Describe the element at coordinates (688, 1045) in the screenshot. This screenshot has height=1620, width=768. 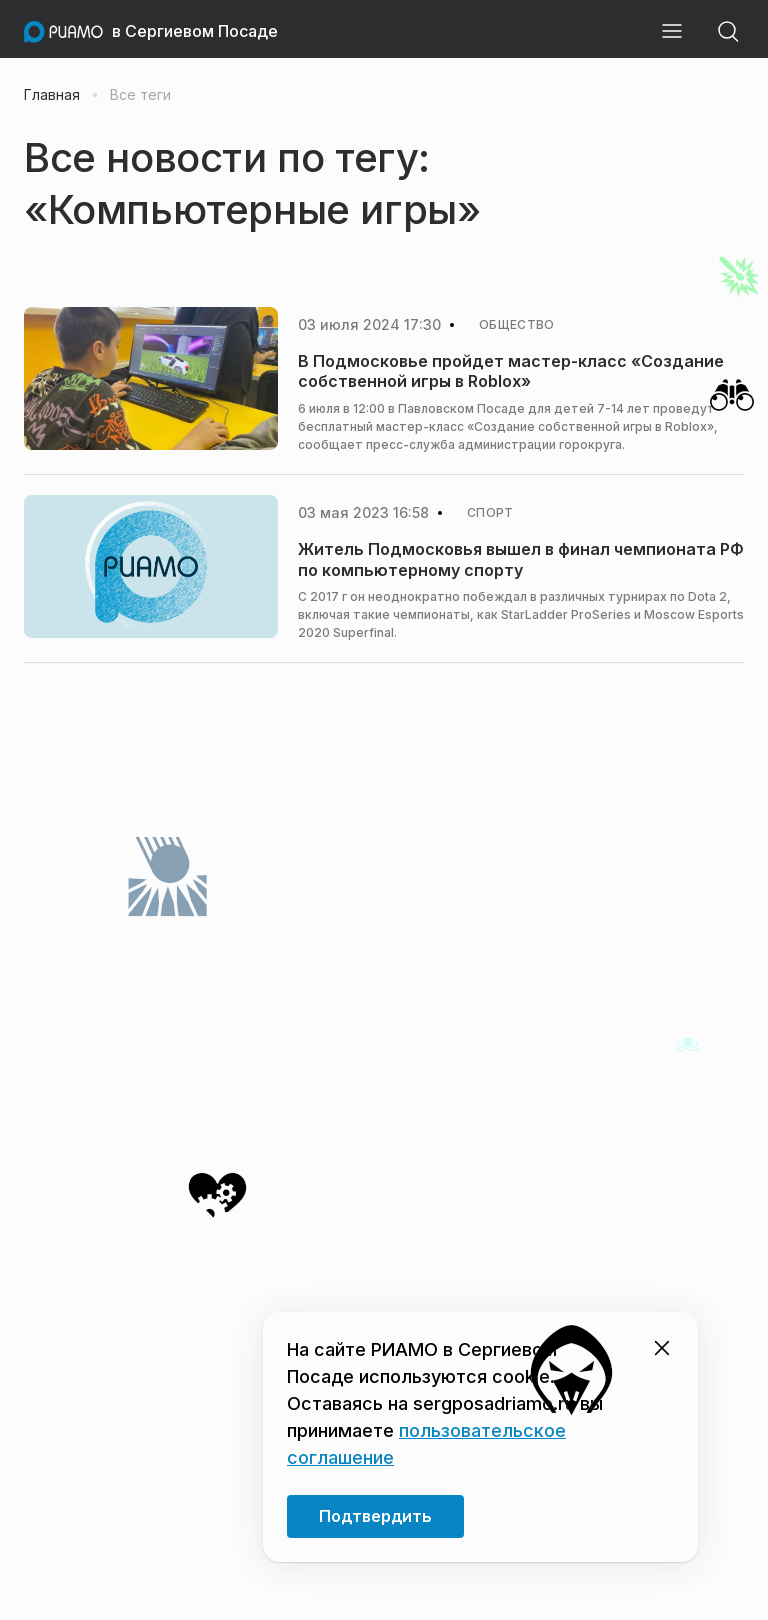
I see `represents a planet or celestial body in a space game` at that location.